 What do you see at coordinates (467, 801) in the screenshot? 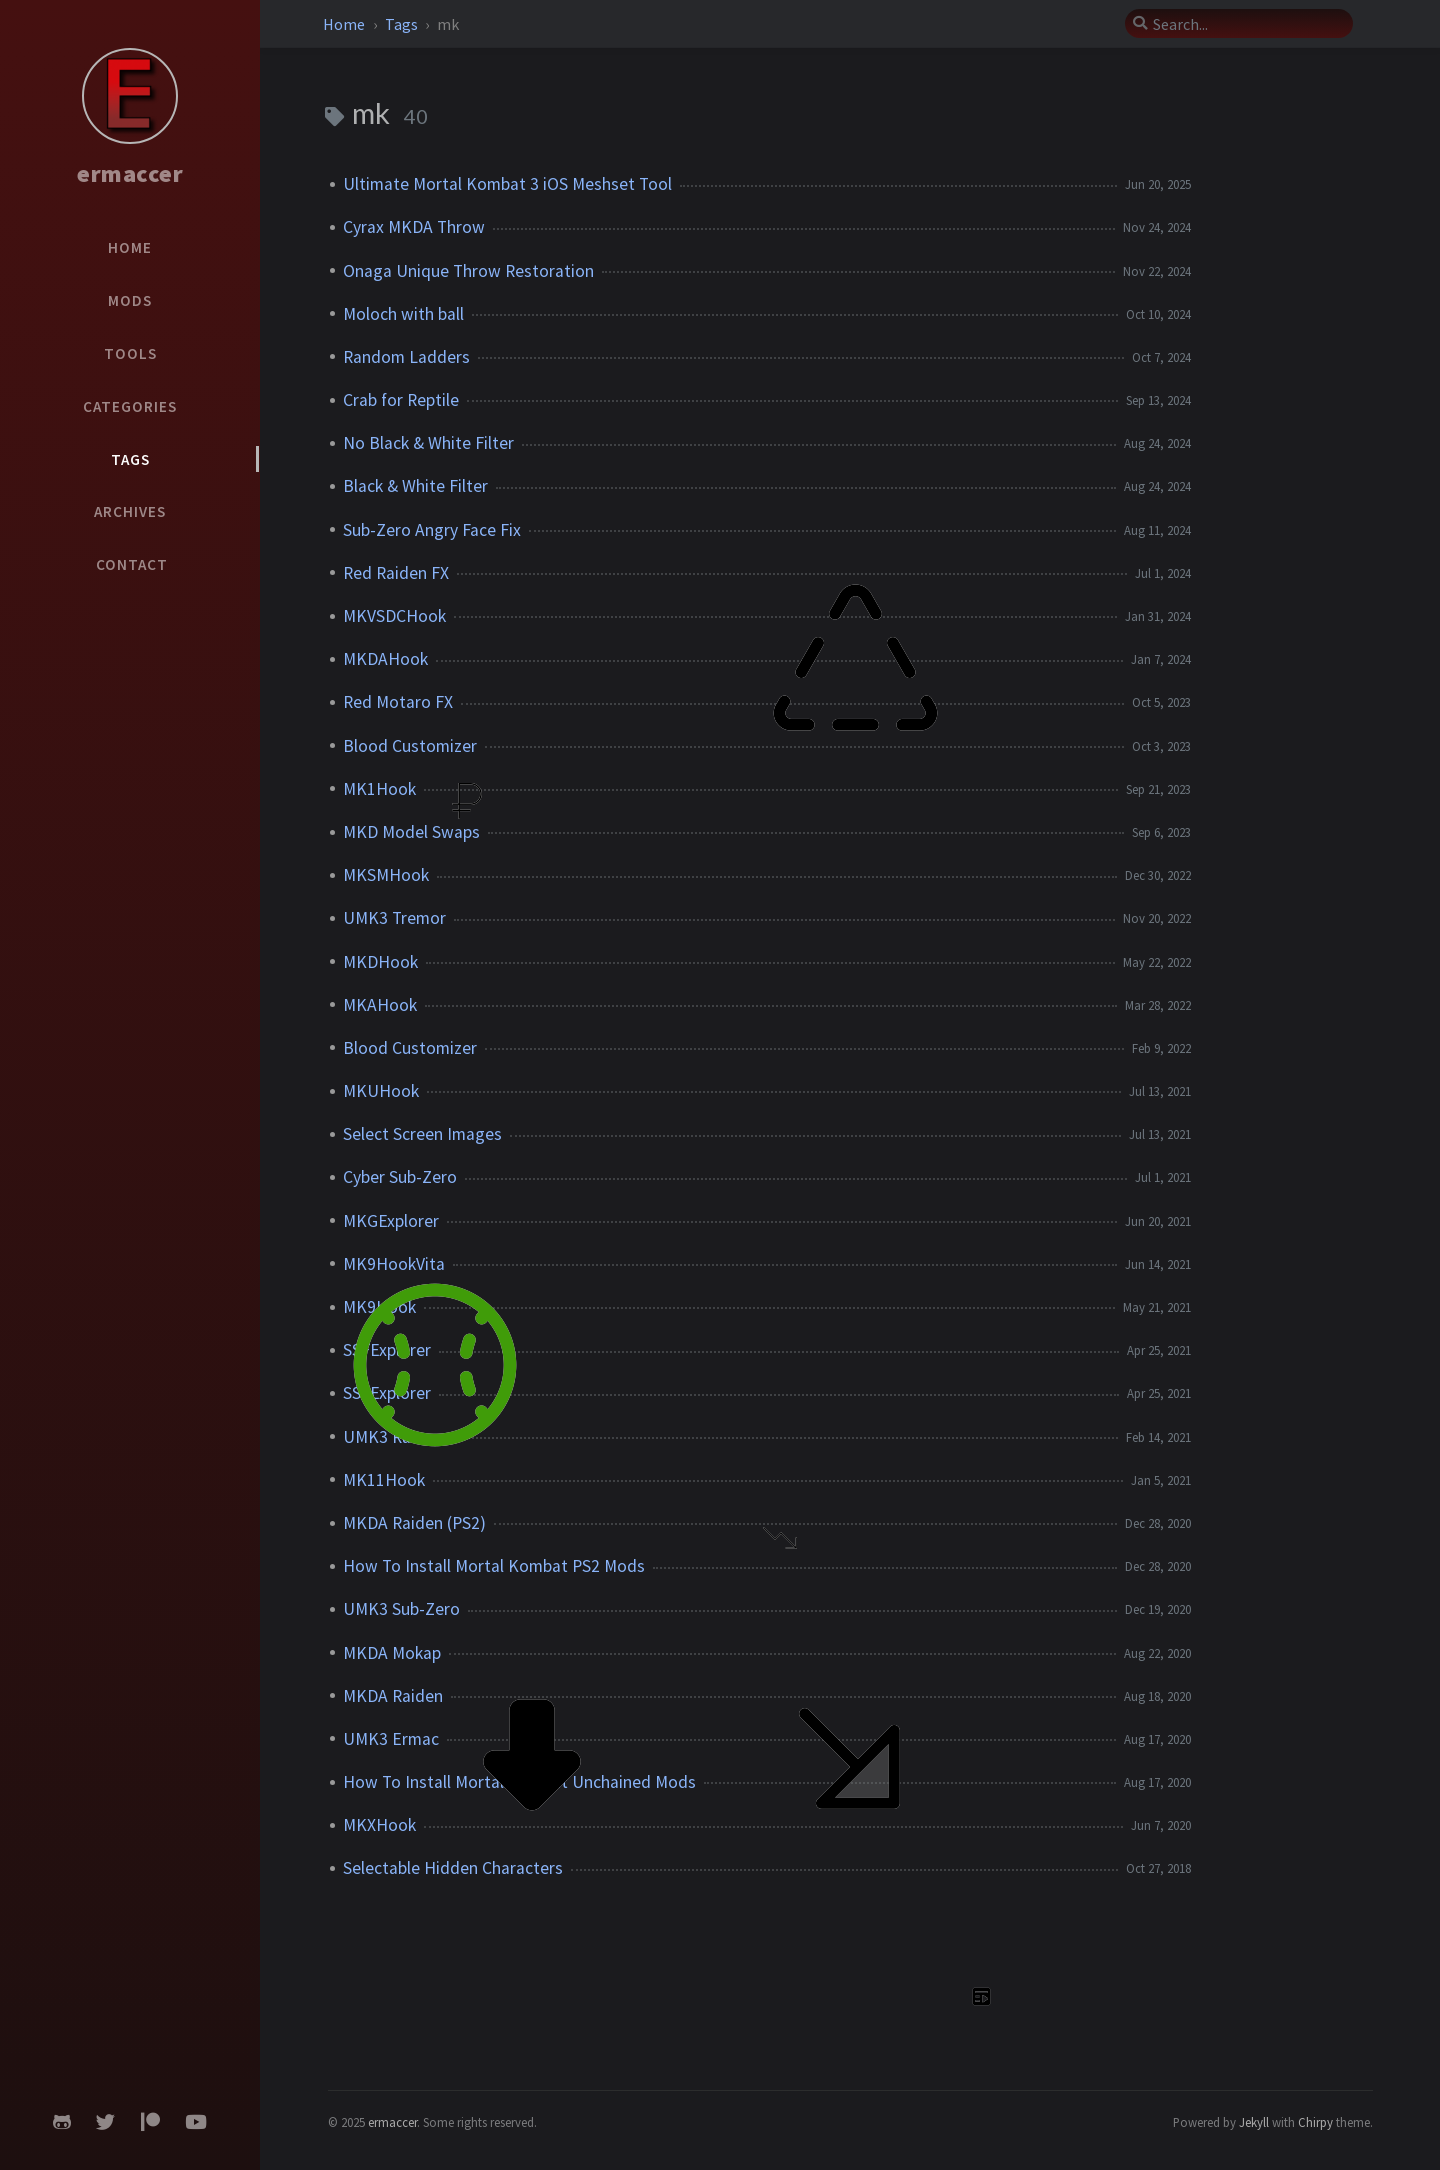
I see `indicates Russian ruble currency` at bounding box center [467, 801].